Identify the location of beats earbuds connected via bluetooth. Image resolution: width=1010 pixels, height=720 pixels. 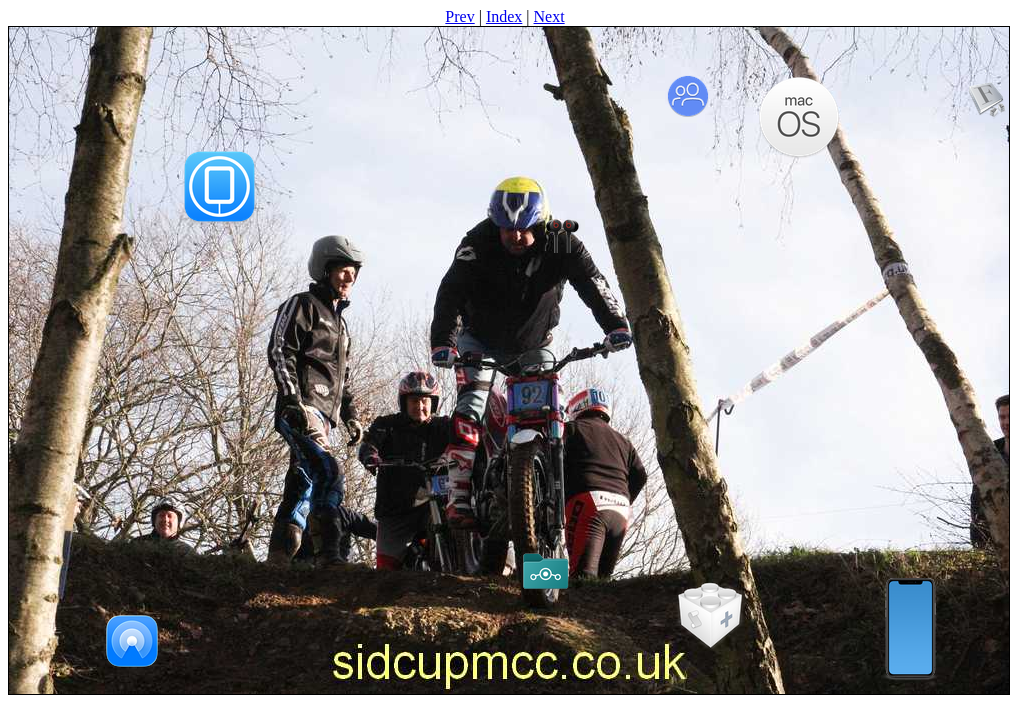
(562, 234).